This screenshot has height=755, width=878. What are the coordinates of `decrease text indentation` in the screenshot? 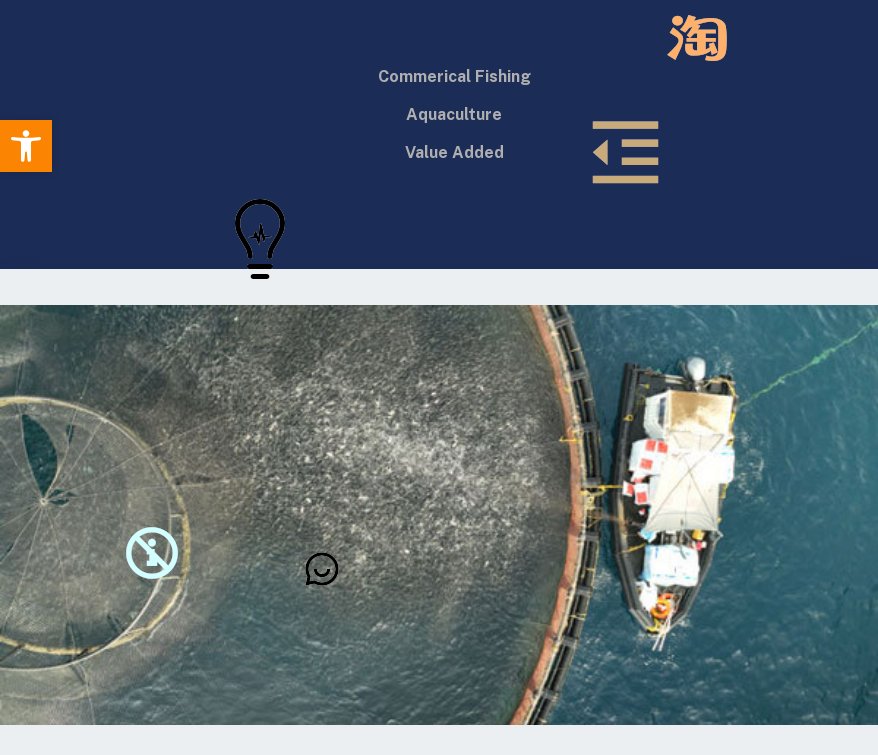 It's located at (625, 150).